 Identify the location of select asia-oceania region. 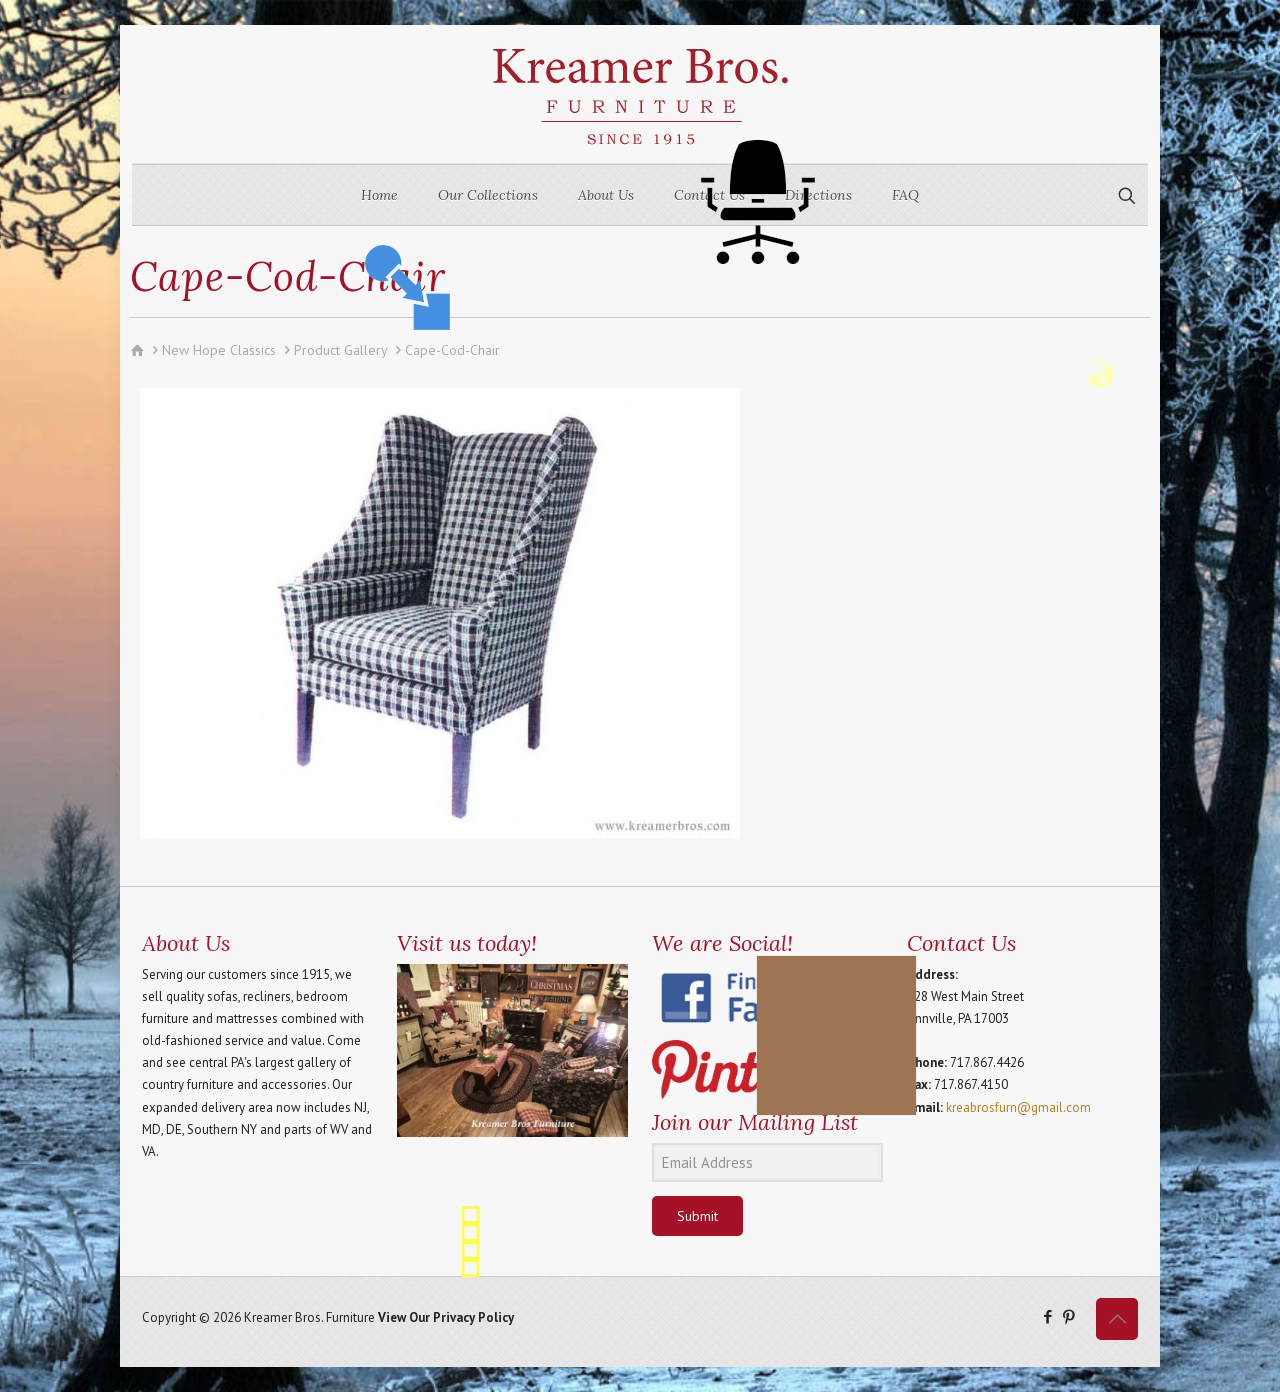
(1100, 374).